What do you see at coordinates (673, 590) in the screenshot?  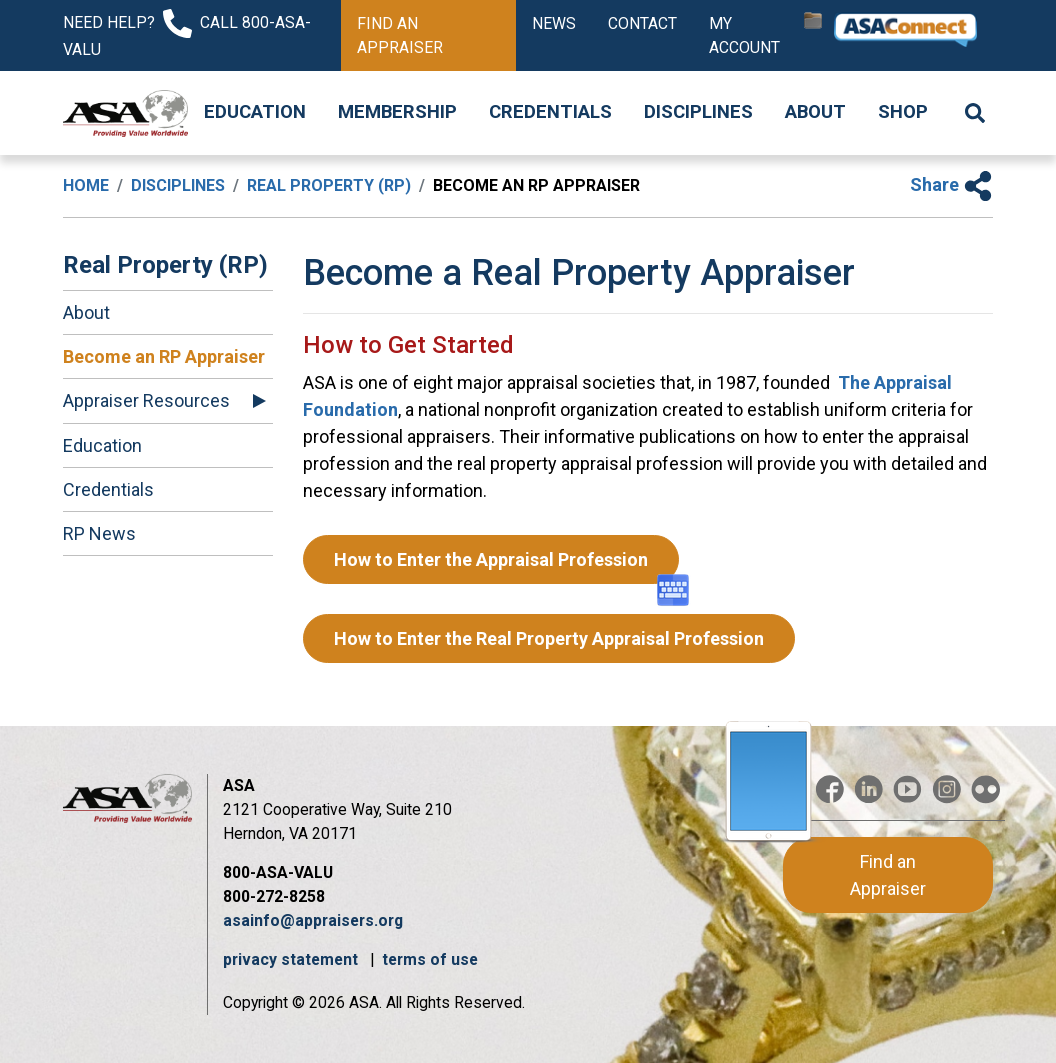 I see `configure keyboard and input settings` at bounding box center [673, 590].